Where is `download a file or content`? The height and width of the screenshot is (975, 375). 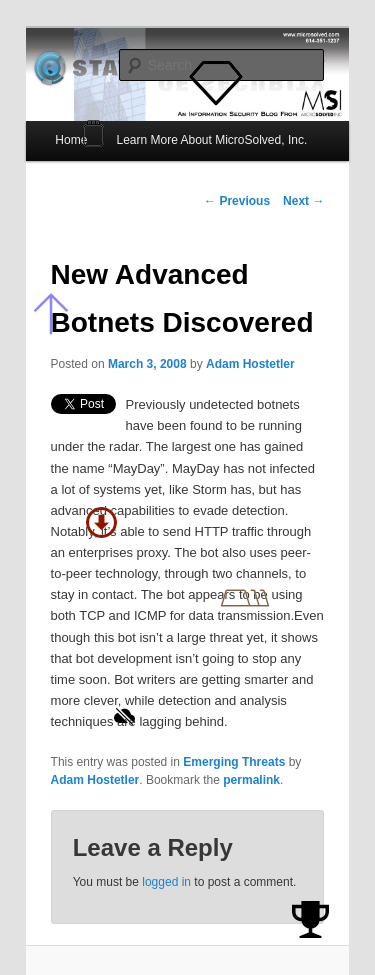 download a file or content is located at coordinates (101, 522).